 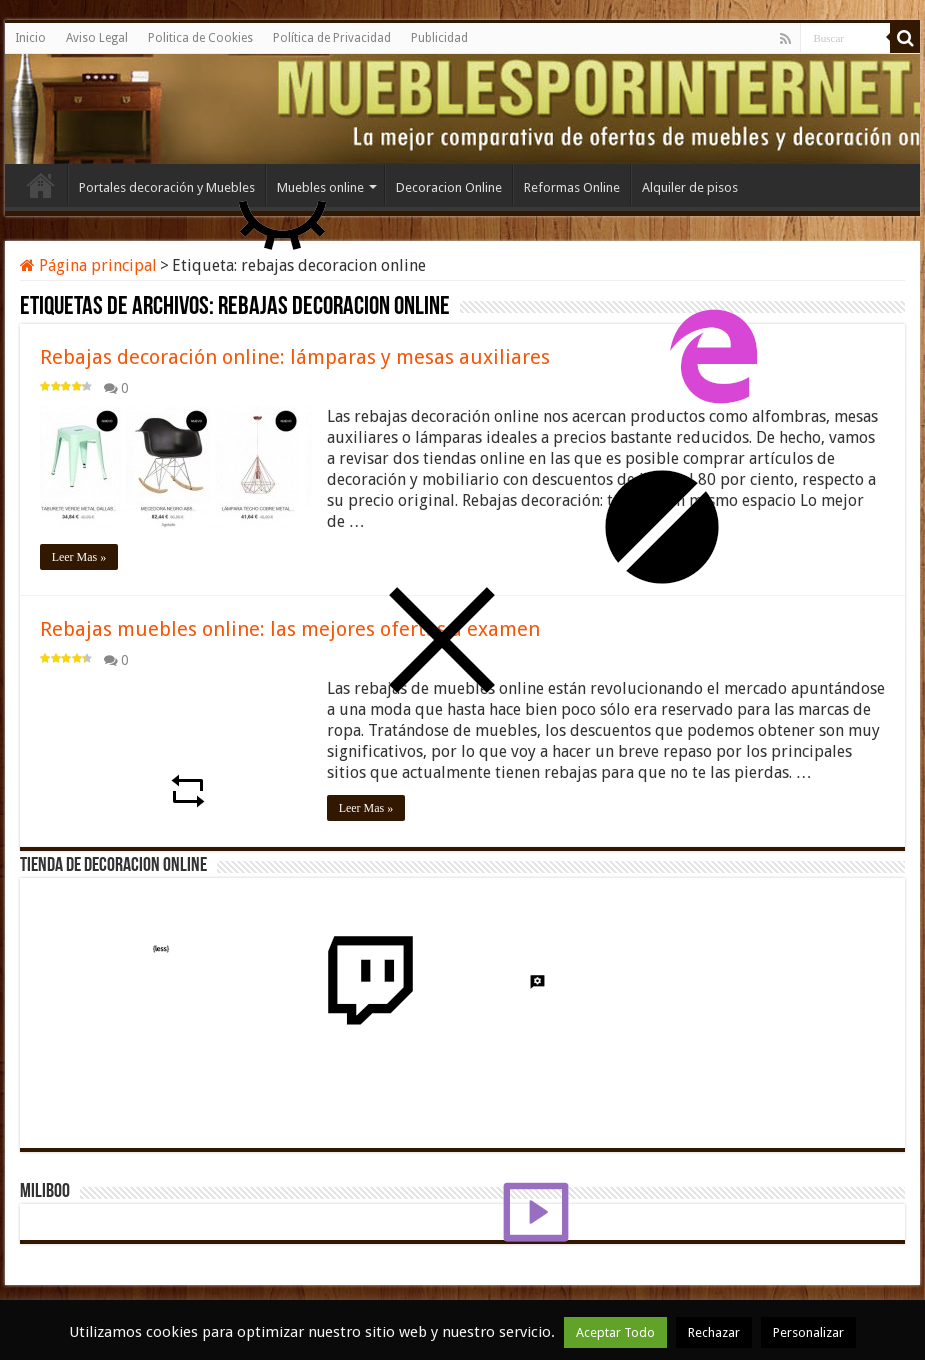 I want to click on hide password or sensitive content, so click(x=282, y=222).